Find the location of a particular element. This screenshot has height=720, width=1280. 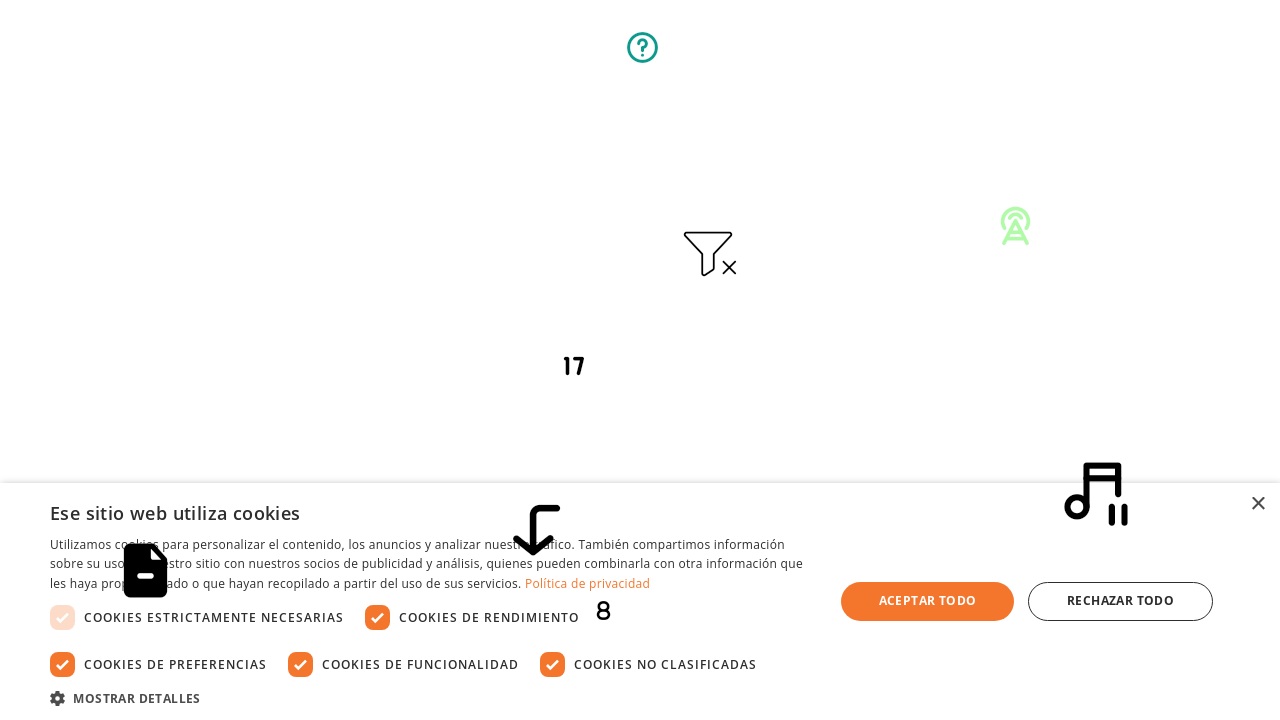

pause the currently playing music is located at coordinates (1096, 491).